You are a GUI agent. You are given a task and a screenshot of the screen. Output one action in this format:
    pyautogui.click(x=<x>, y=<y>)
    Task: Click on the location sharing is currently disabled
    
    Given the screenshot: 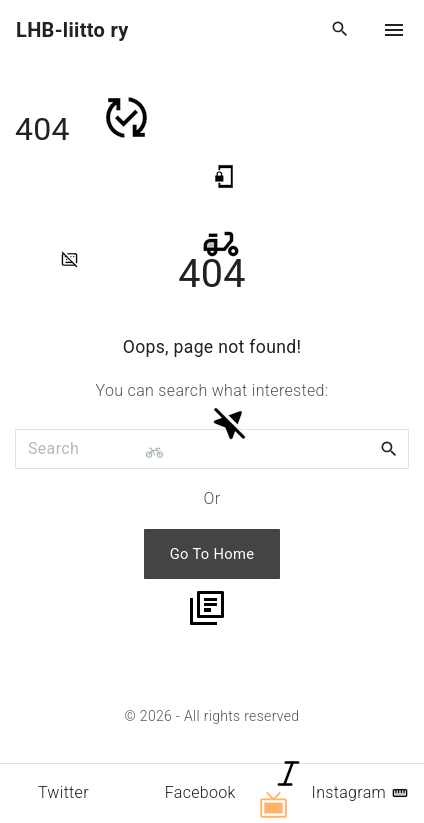 What is the action you would take?
    pyautogui.click(x=228, y=424)
    